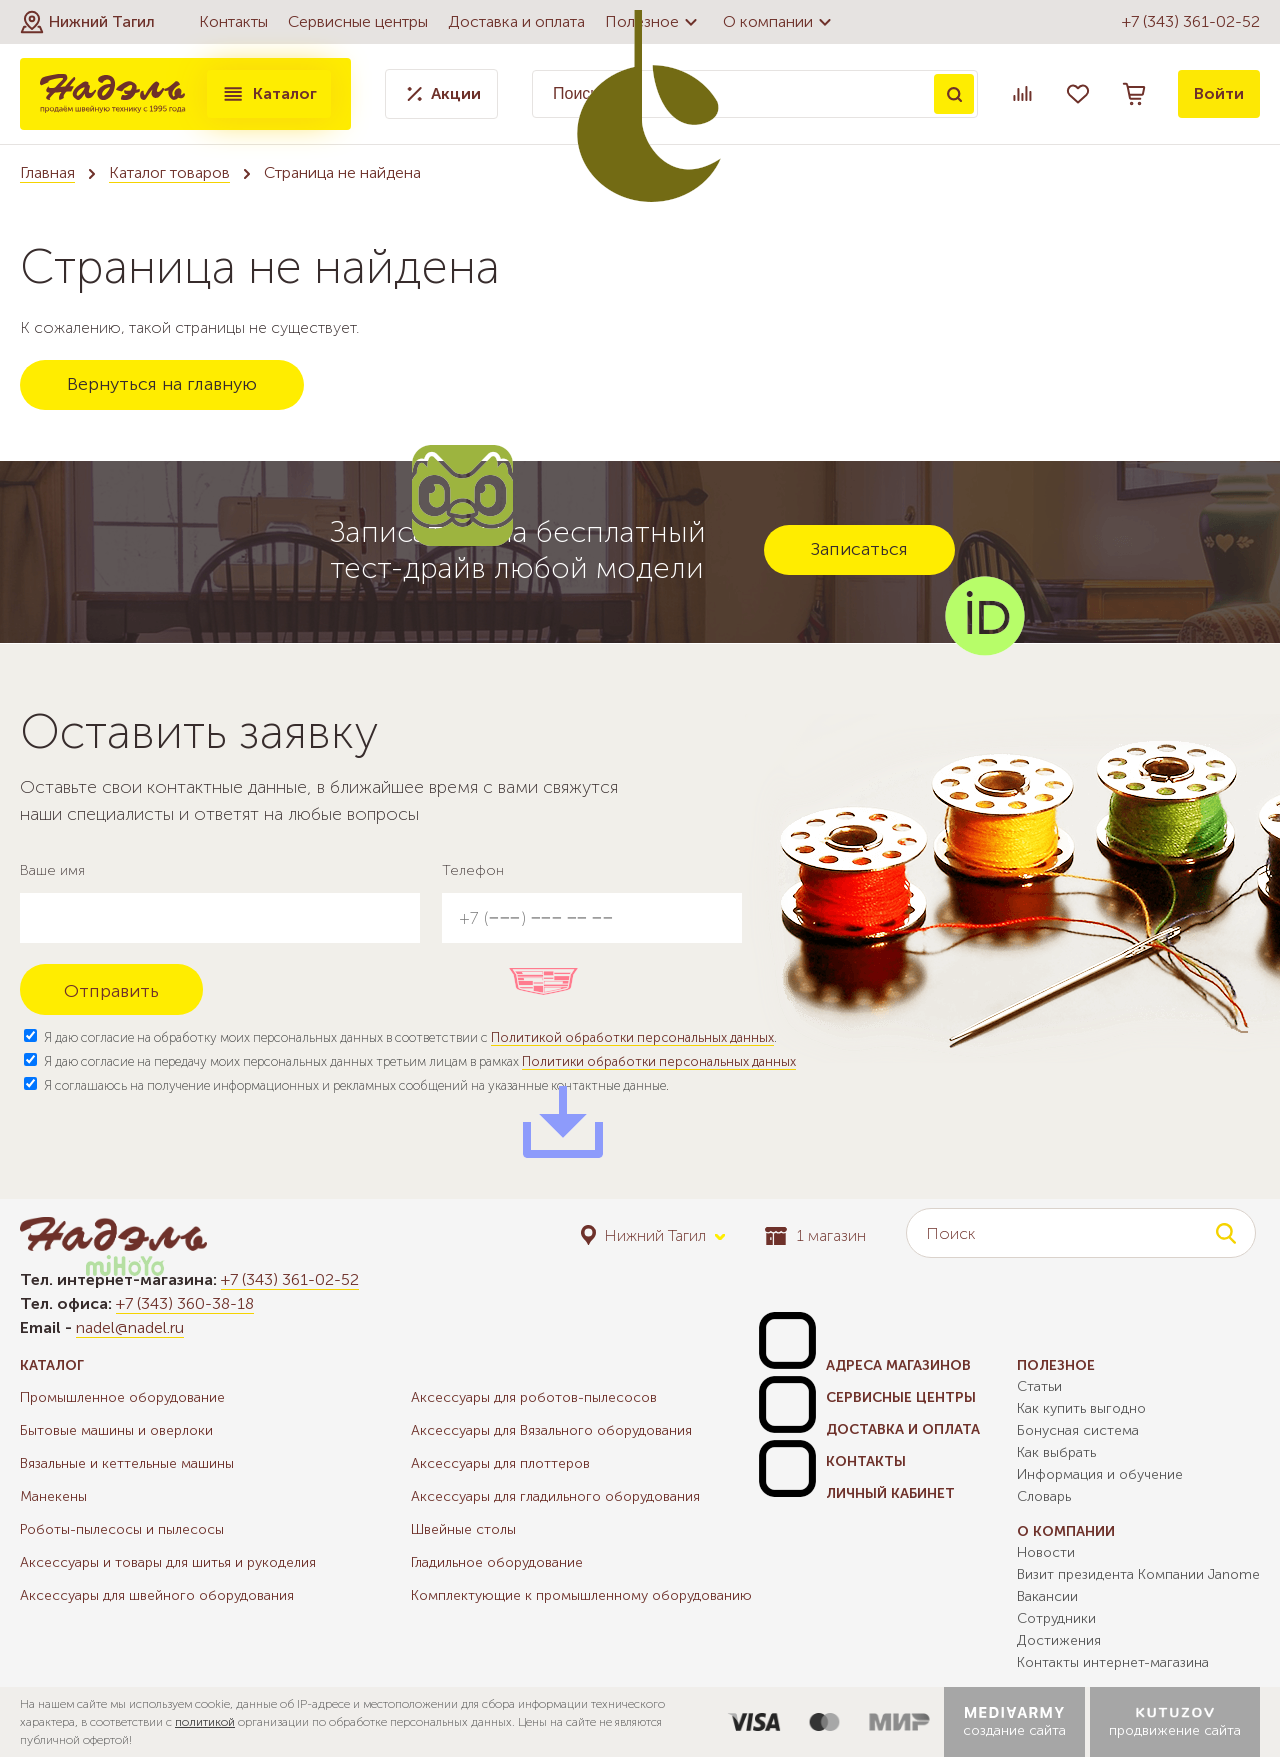 The image size is (1280, 1757). Describe the element at coordinates (787, 1404) in the screenshot. I see `blackmagic design company logo` at that location.